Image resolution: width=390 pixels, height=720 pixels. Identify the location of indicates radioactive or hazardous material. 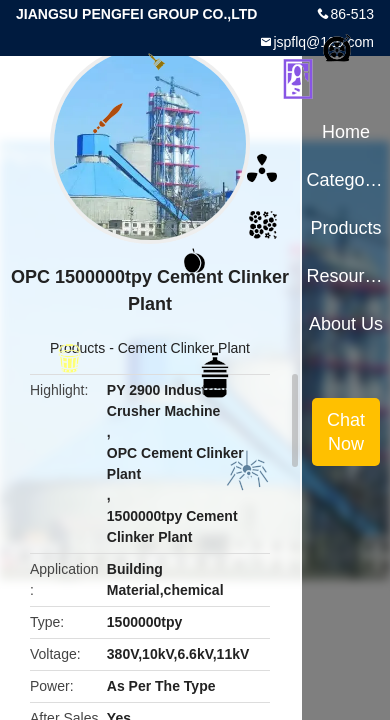
(262, 168).